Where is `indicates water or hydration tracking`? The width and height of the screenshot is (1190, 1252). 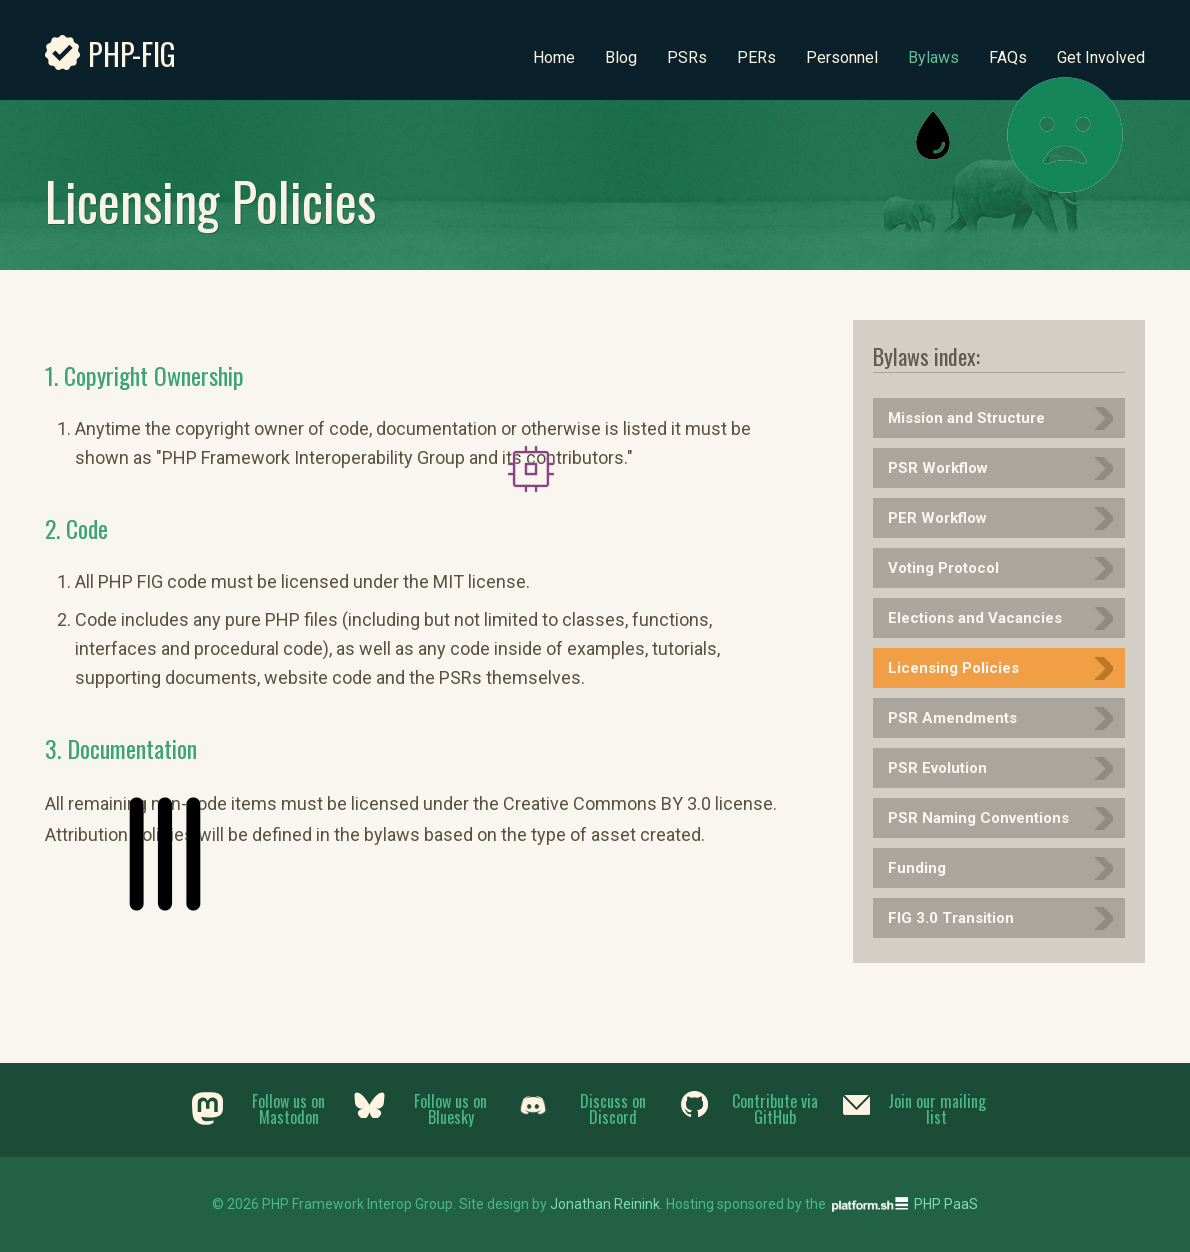
indicates water or hydration tracking is located at coordinates (933, 135).